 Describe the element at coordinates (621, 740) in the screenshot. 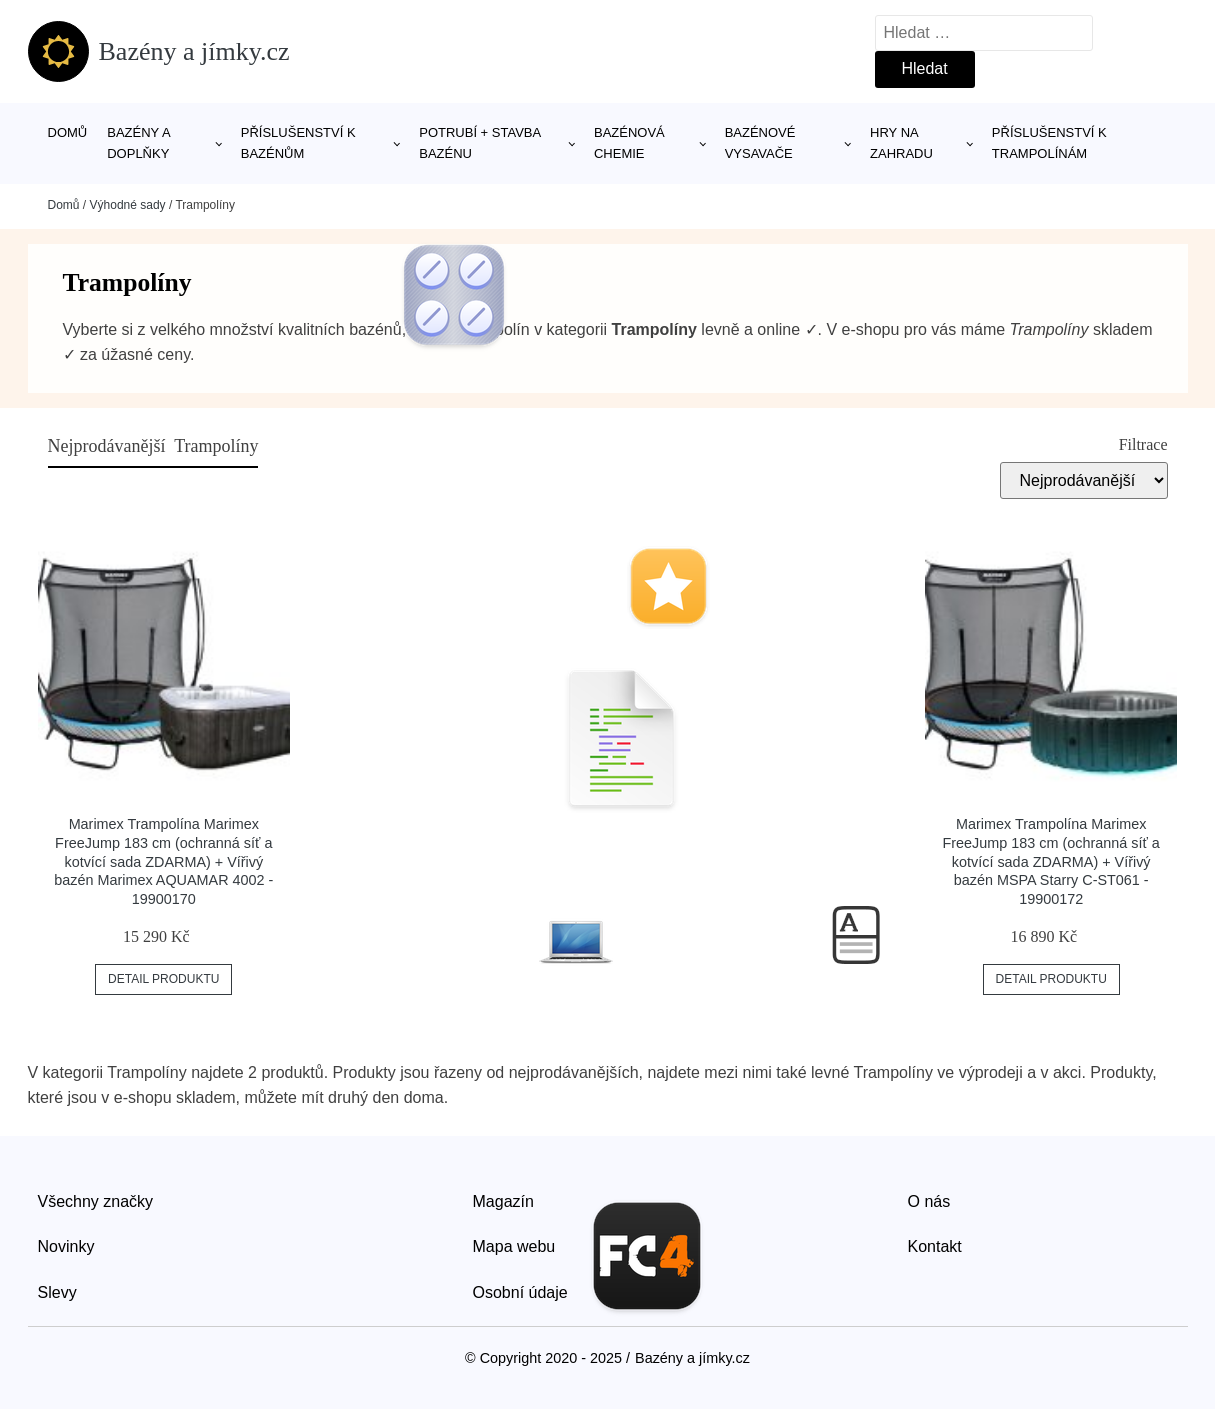

I see `a COBOL source code file` at that location.